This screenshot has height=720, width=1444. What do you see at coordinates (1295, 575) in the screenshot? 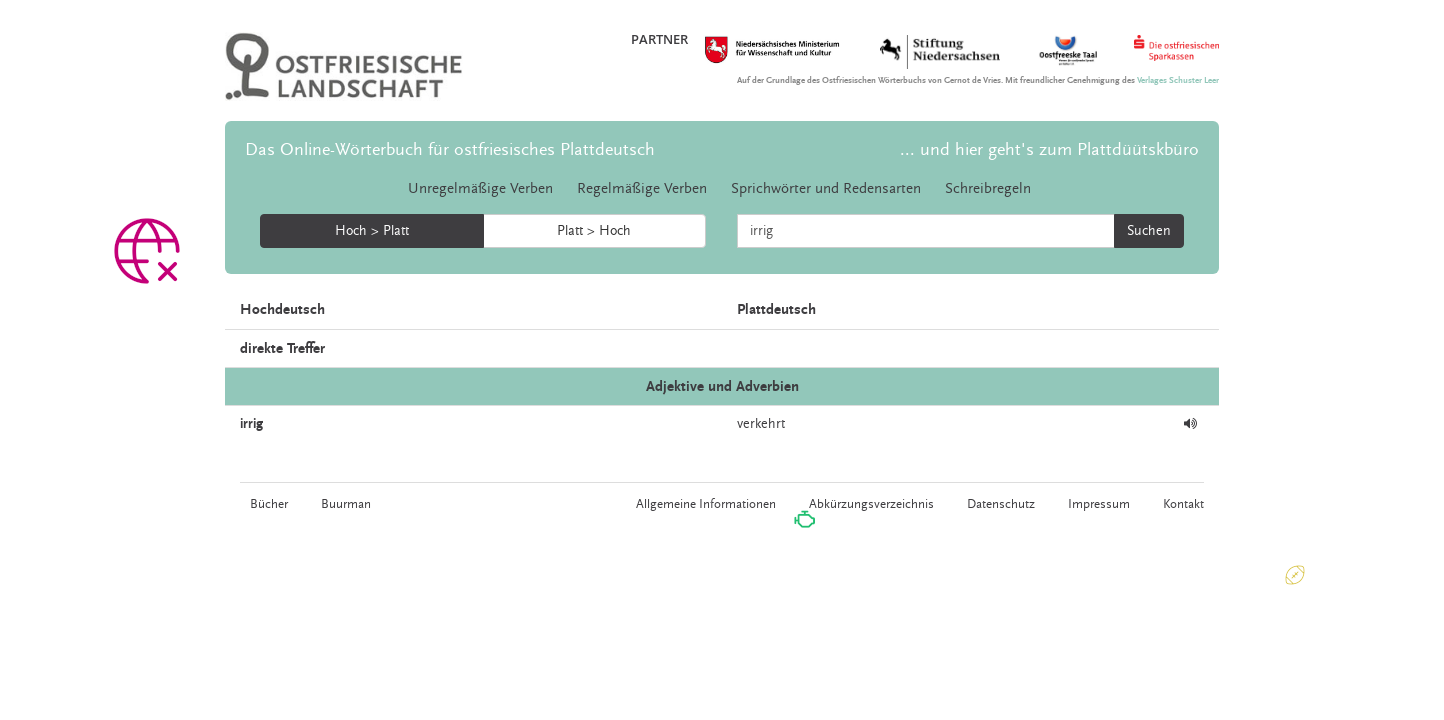
I see `access sports scores and updates` at bounding box center [1295, 575].